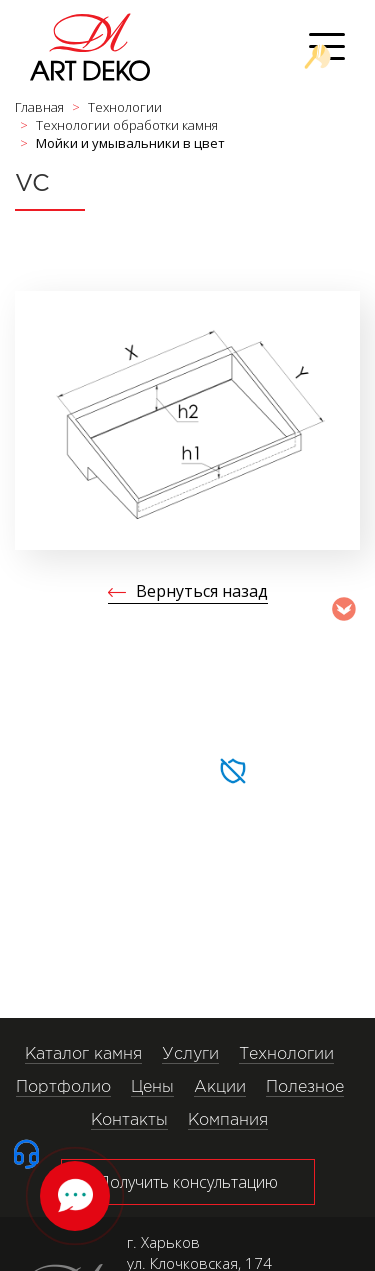 Image resolution: width=375 pixels, height=1271 pixels. What do you see at coordinates (317, 56) in the screenshot?
I see `discord golden bug hunter badge indicating elite bug reporter status` at bounding box center [317, 56].